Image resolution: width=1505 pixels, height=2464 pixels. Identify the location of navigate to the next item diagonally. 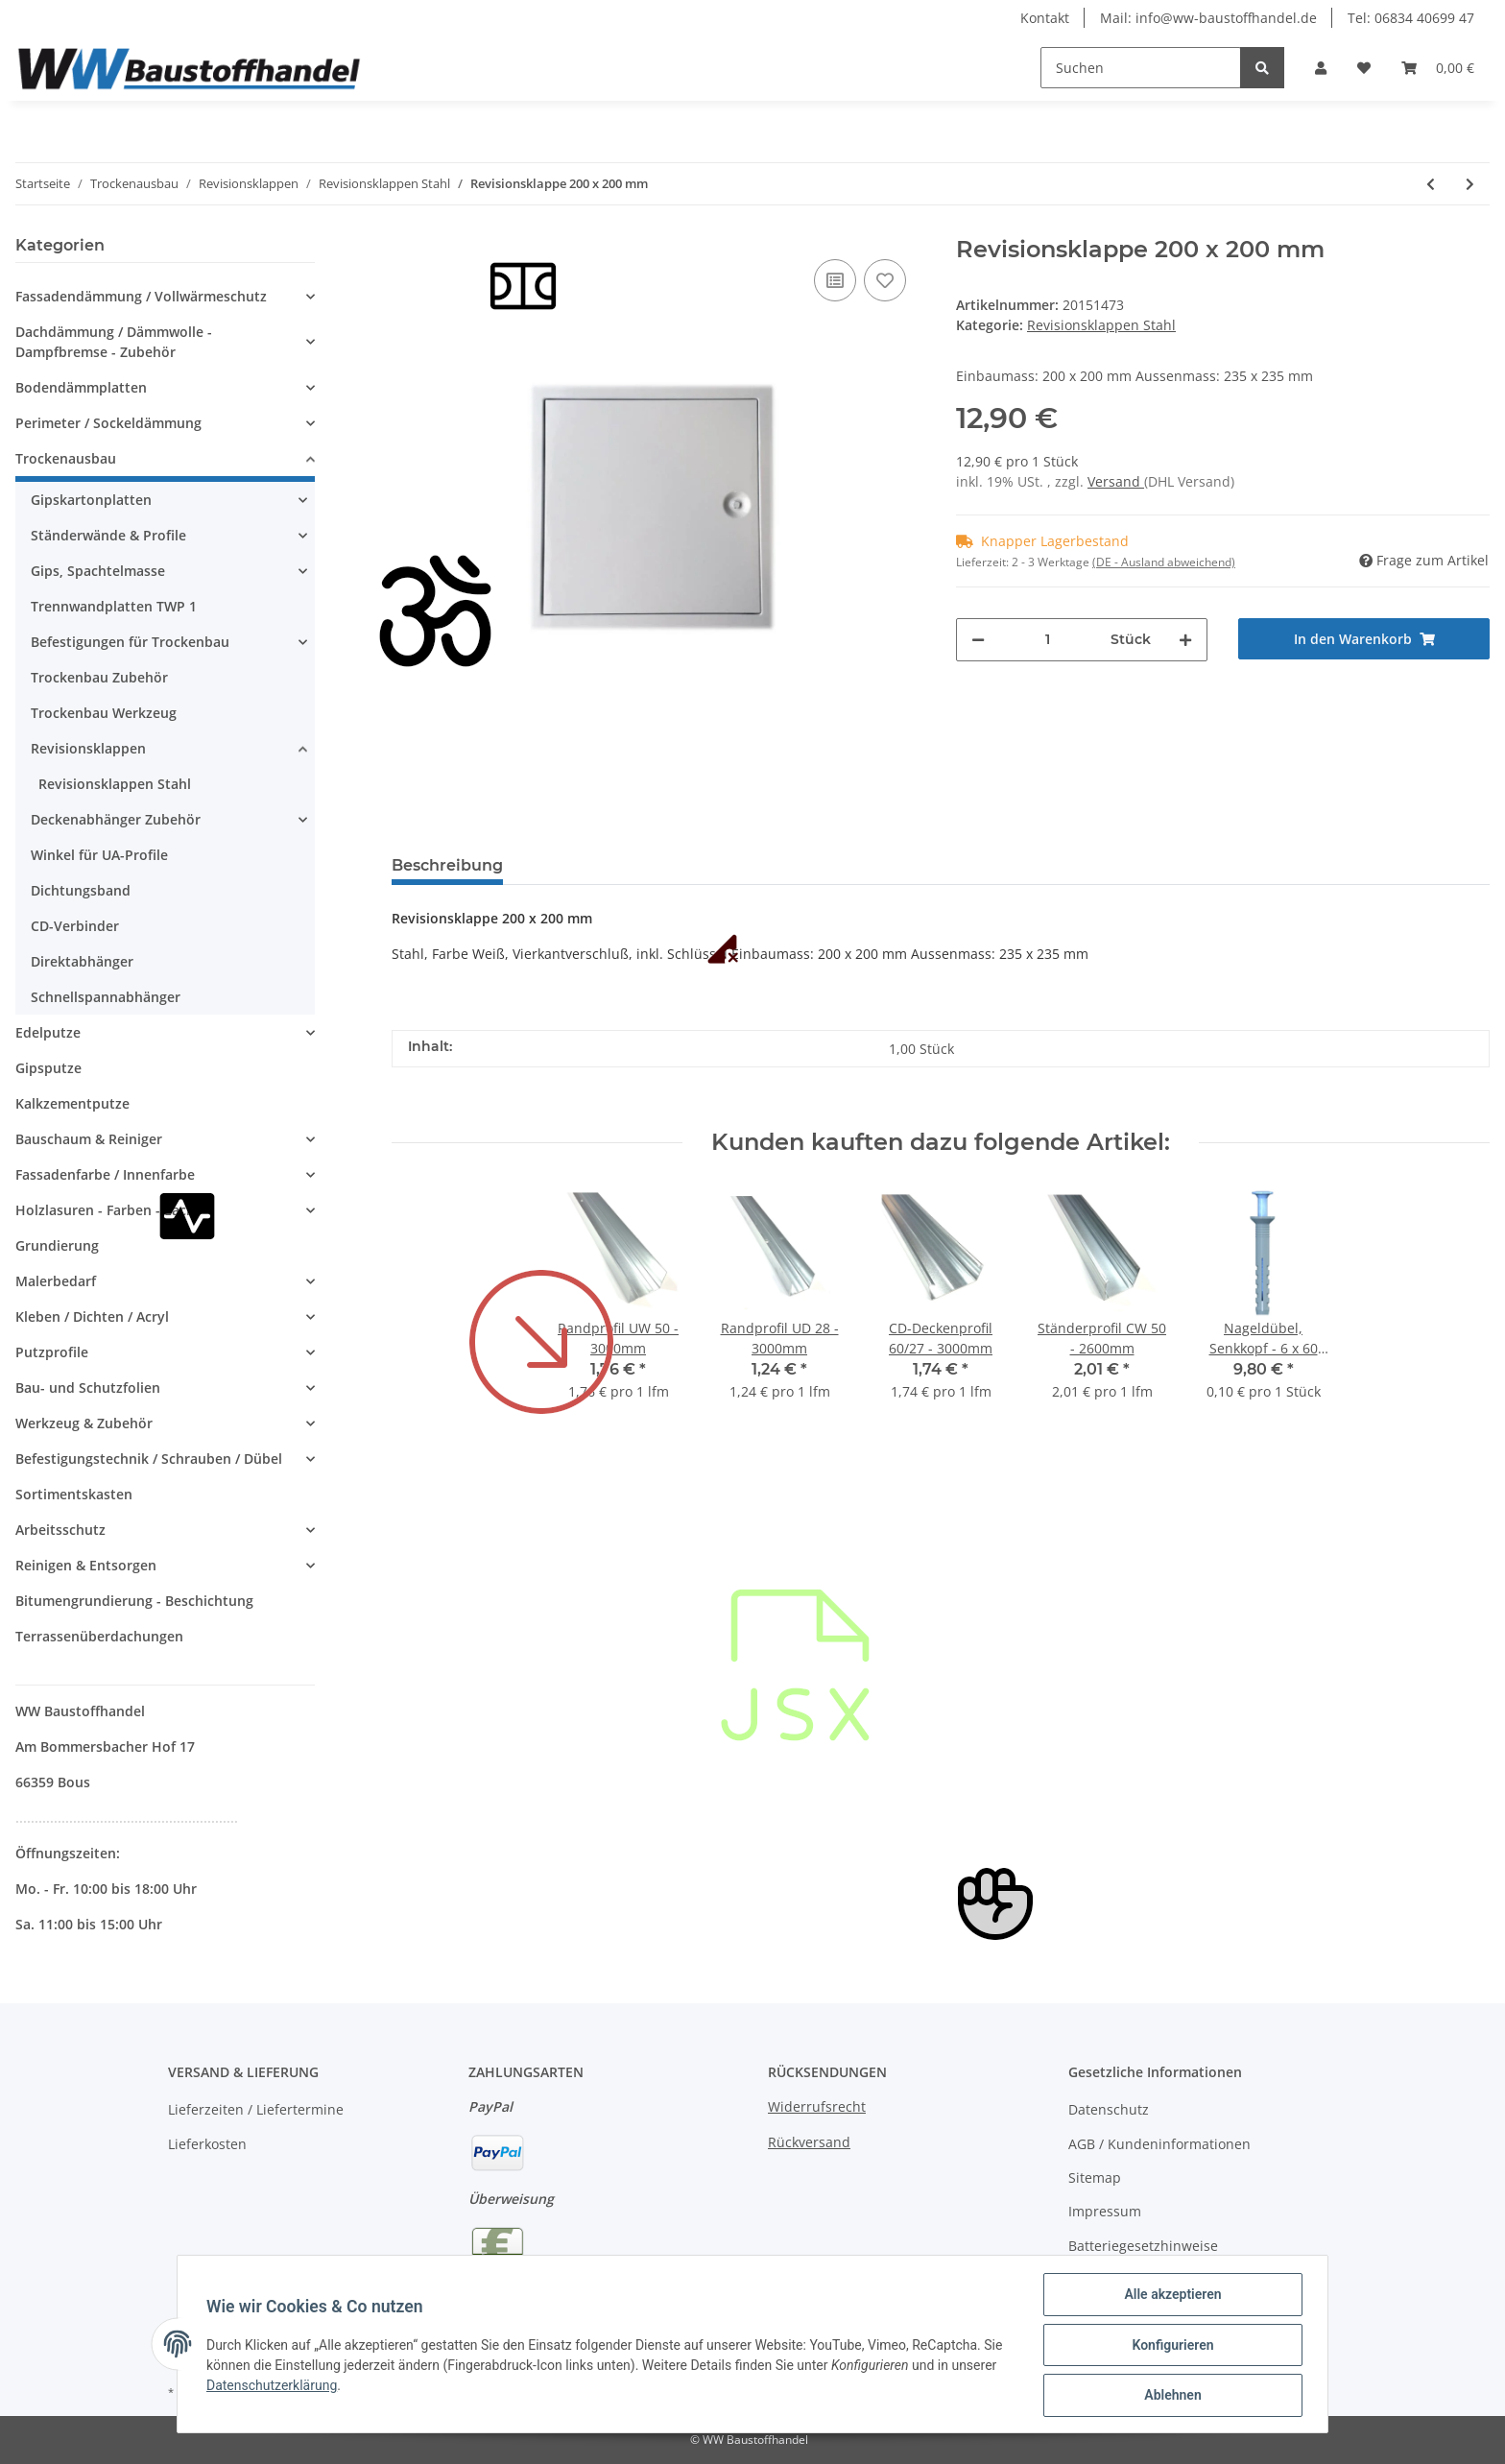
(541, 1342).